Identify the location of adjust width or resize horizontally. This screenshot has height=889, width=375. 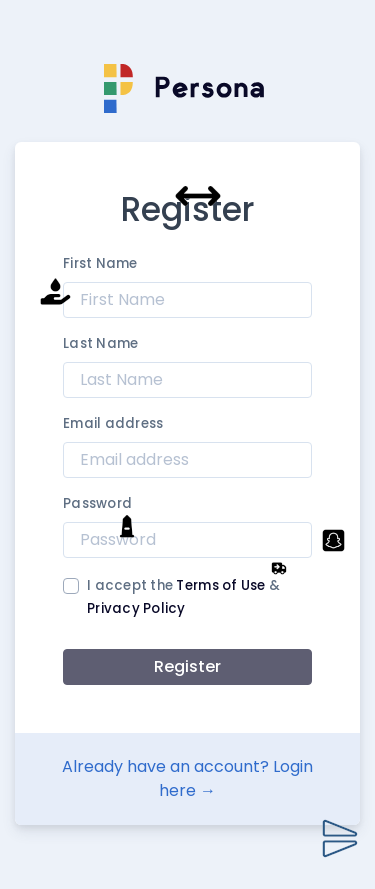
(198, 196).